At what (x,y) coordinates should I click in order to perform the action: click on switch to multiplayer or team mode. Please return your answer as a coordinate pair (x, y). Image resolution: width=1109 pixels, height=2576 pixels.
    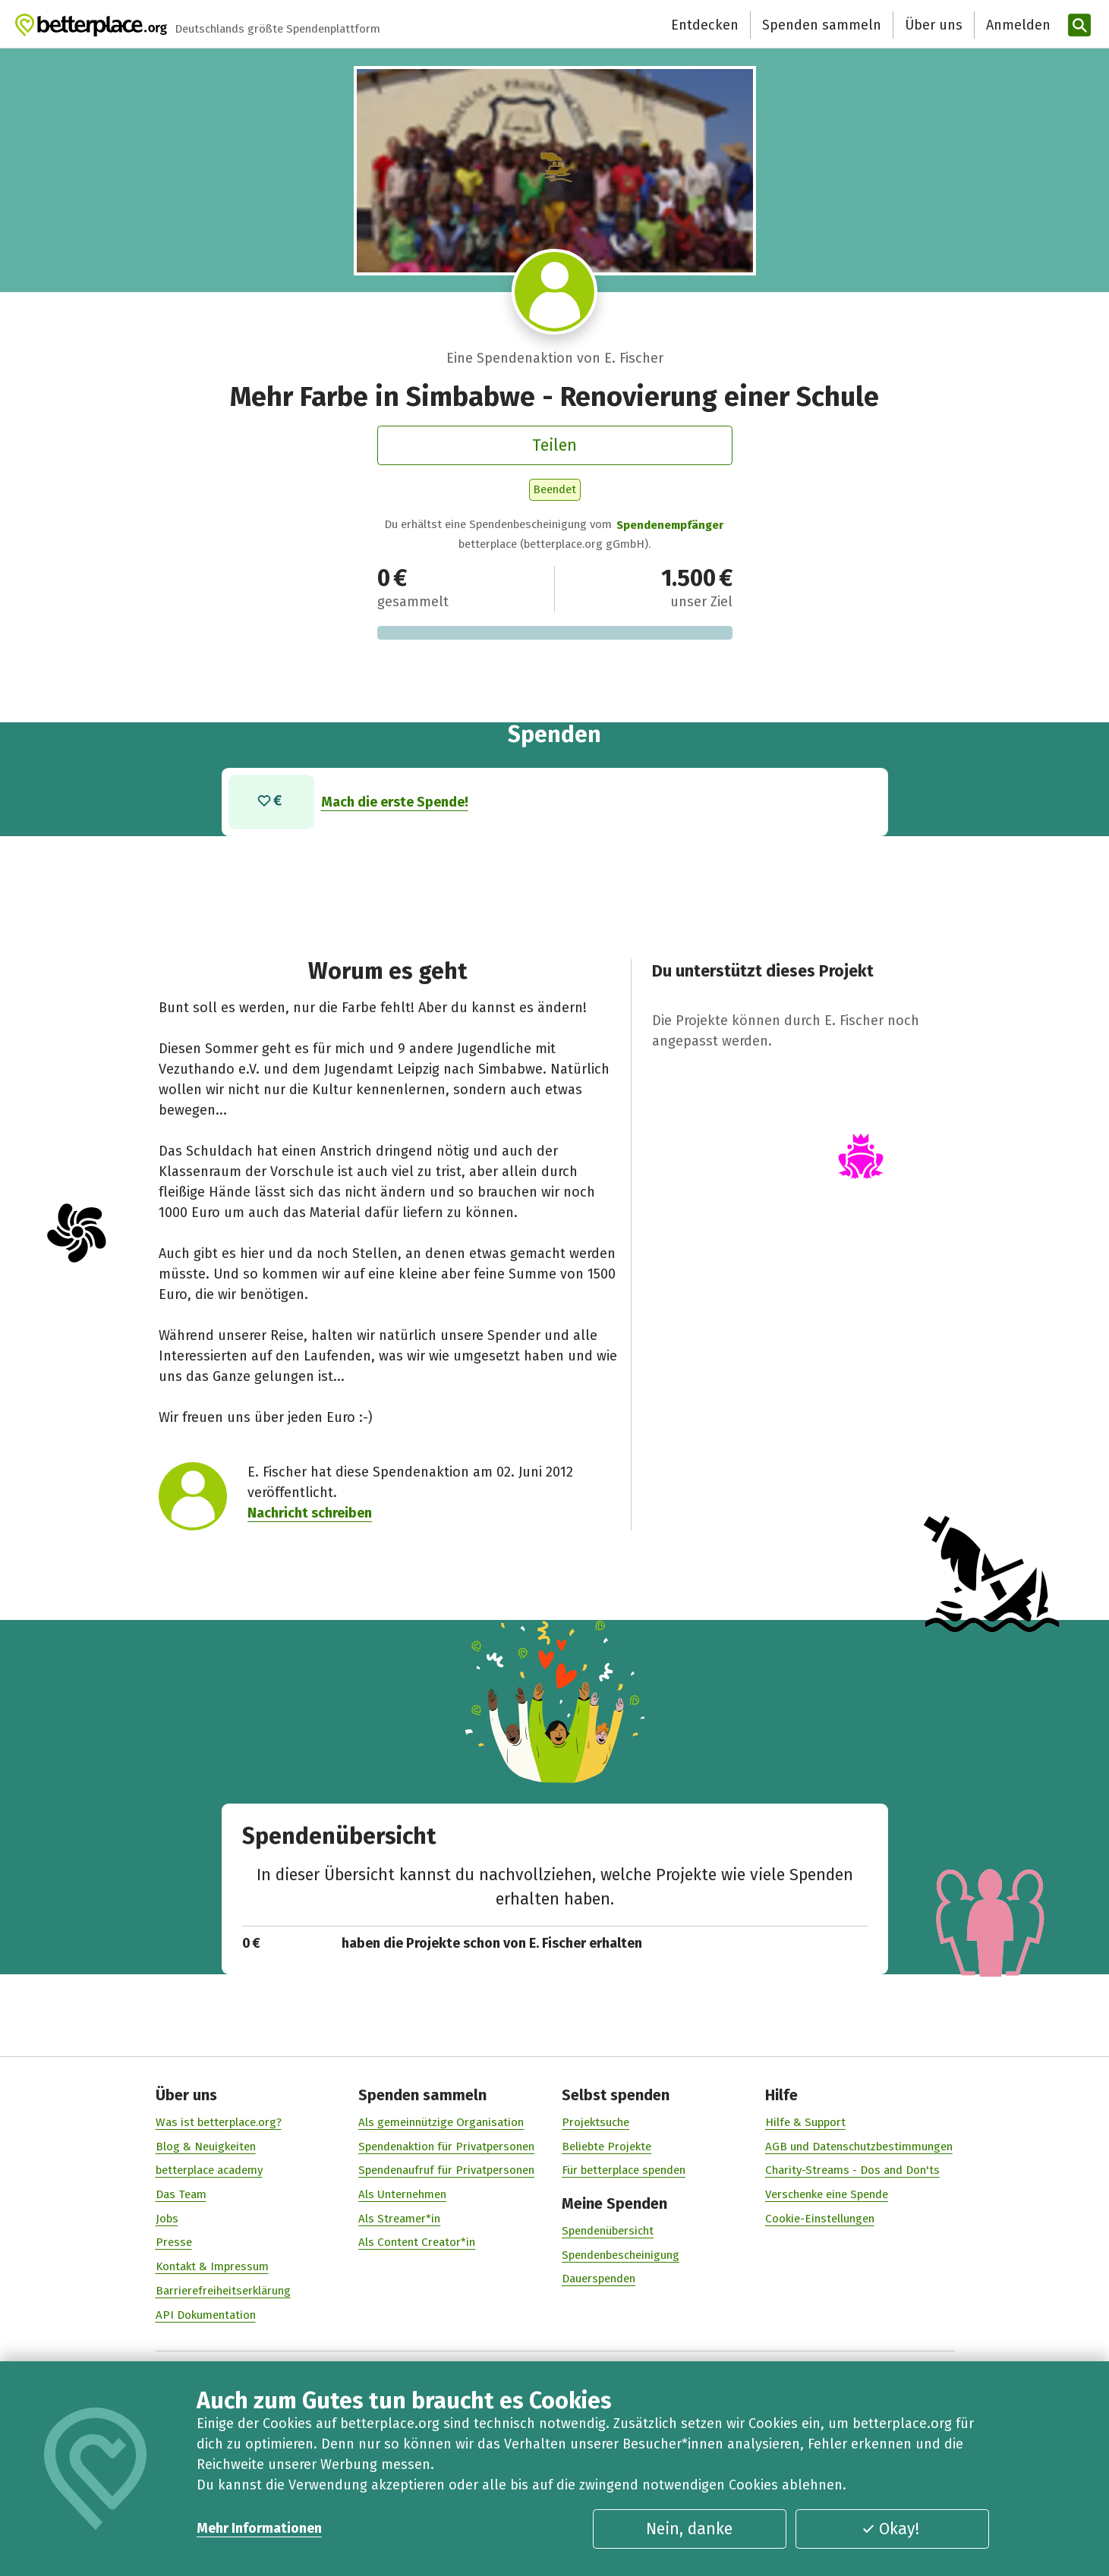
    Looking at the image, I should click on (990, 1923).